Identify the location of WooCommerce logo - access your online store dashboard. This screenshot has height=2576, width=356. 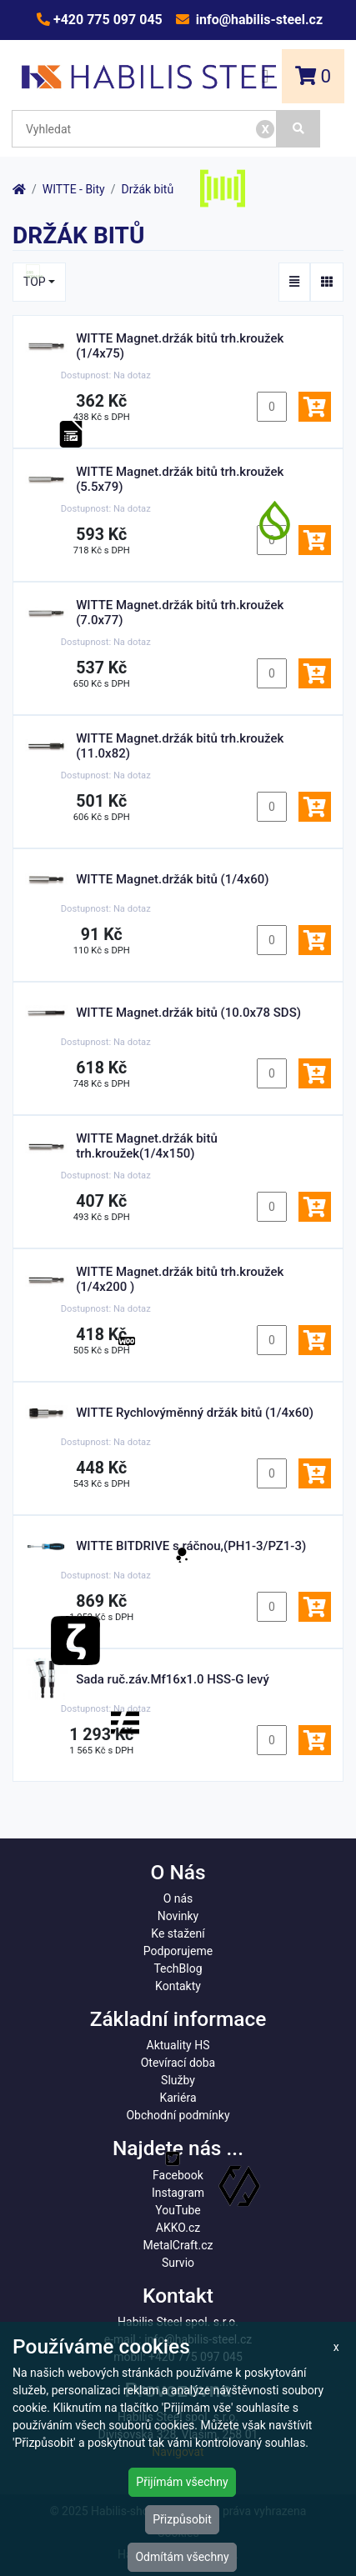
(127, 1342).